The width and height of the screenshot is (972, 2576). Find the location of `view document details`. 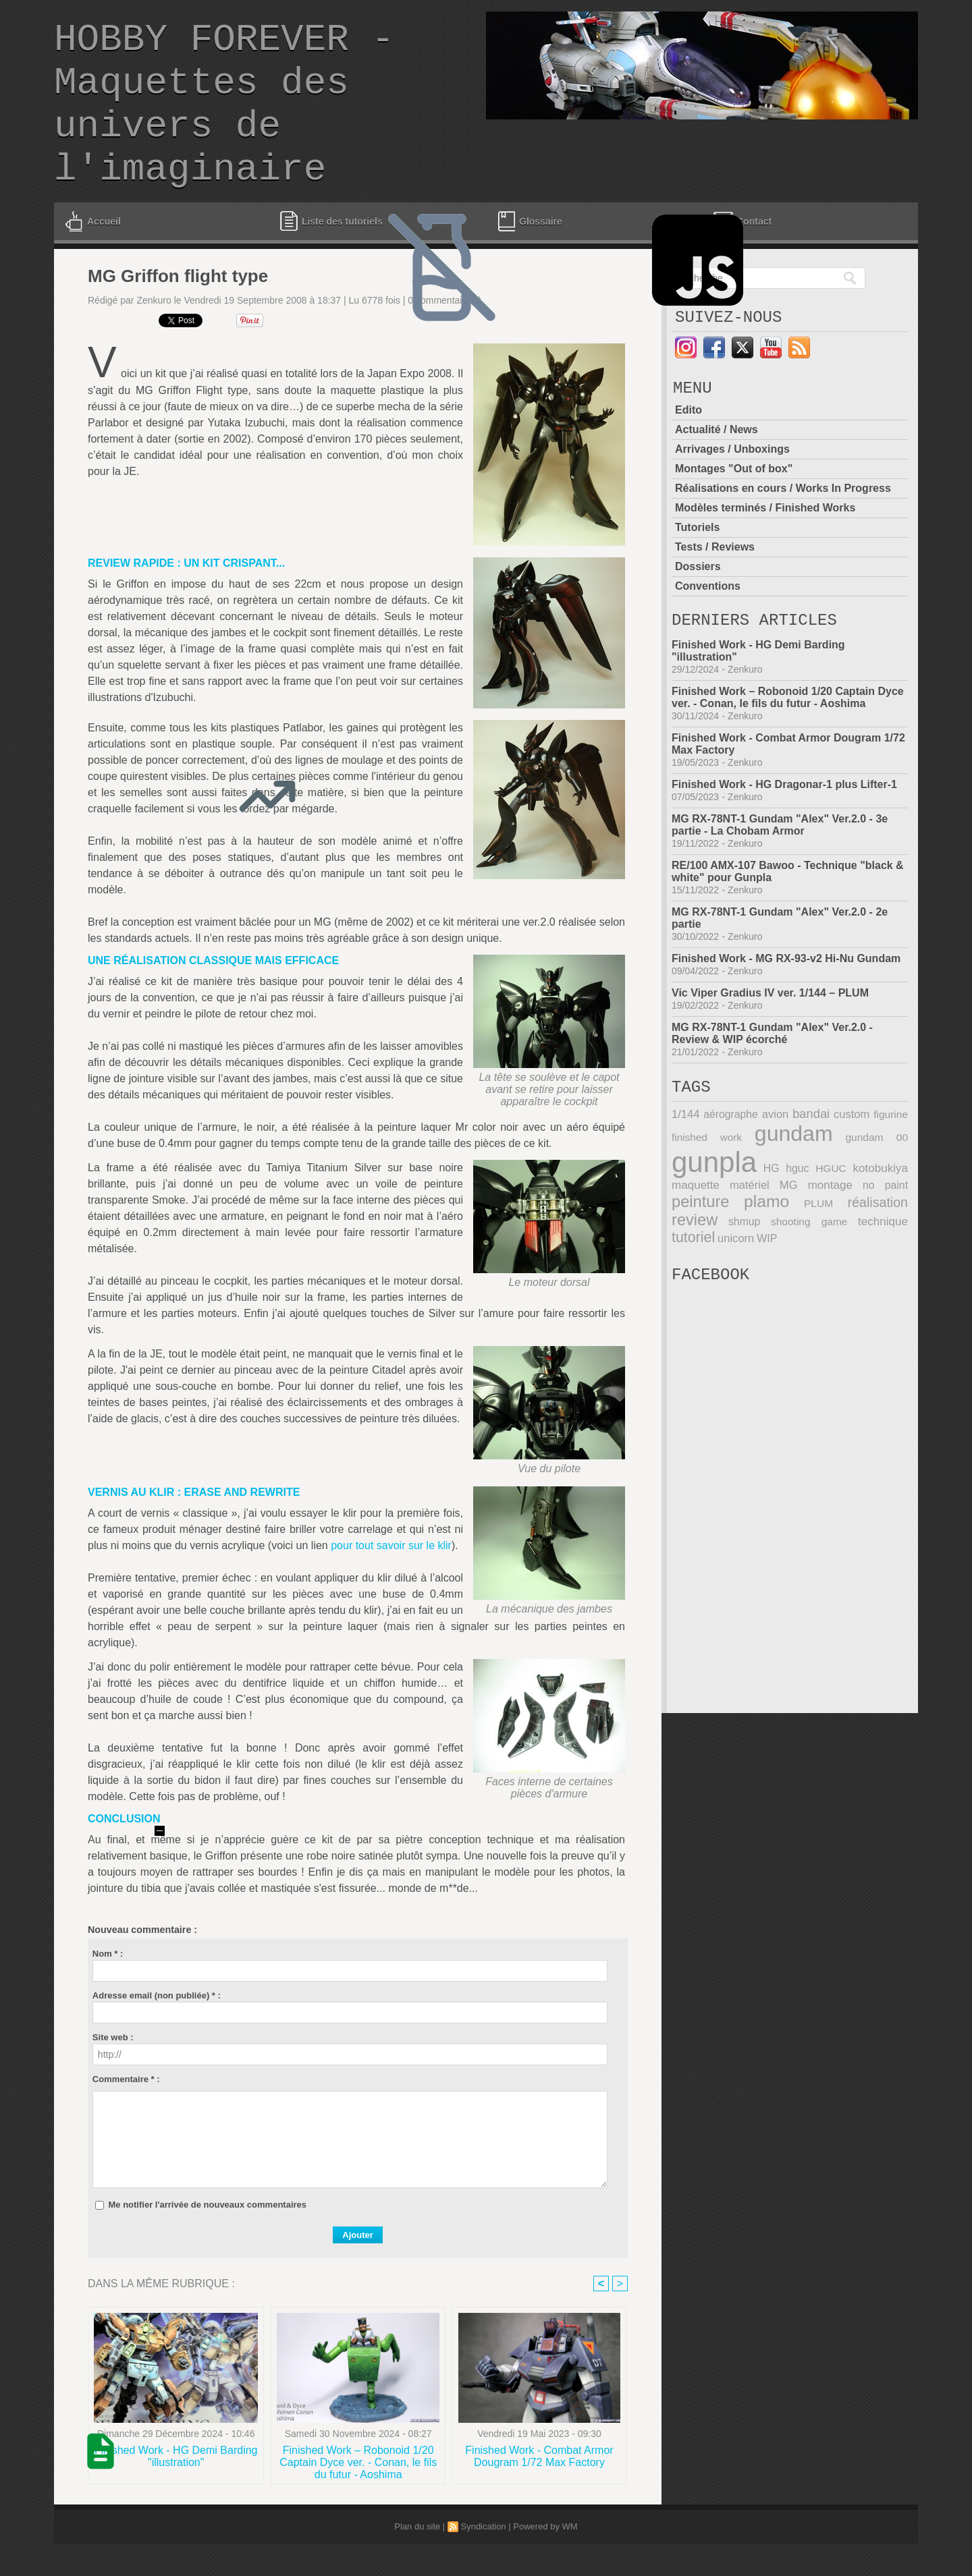

view document details is located at coordinates (101, 2451).